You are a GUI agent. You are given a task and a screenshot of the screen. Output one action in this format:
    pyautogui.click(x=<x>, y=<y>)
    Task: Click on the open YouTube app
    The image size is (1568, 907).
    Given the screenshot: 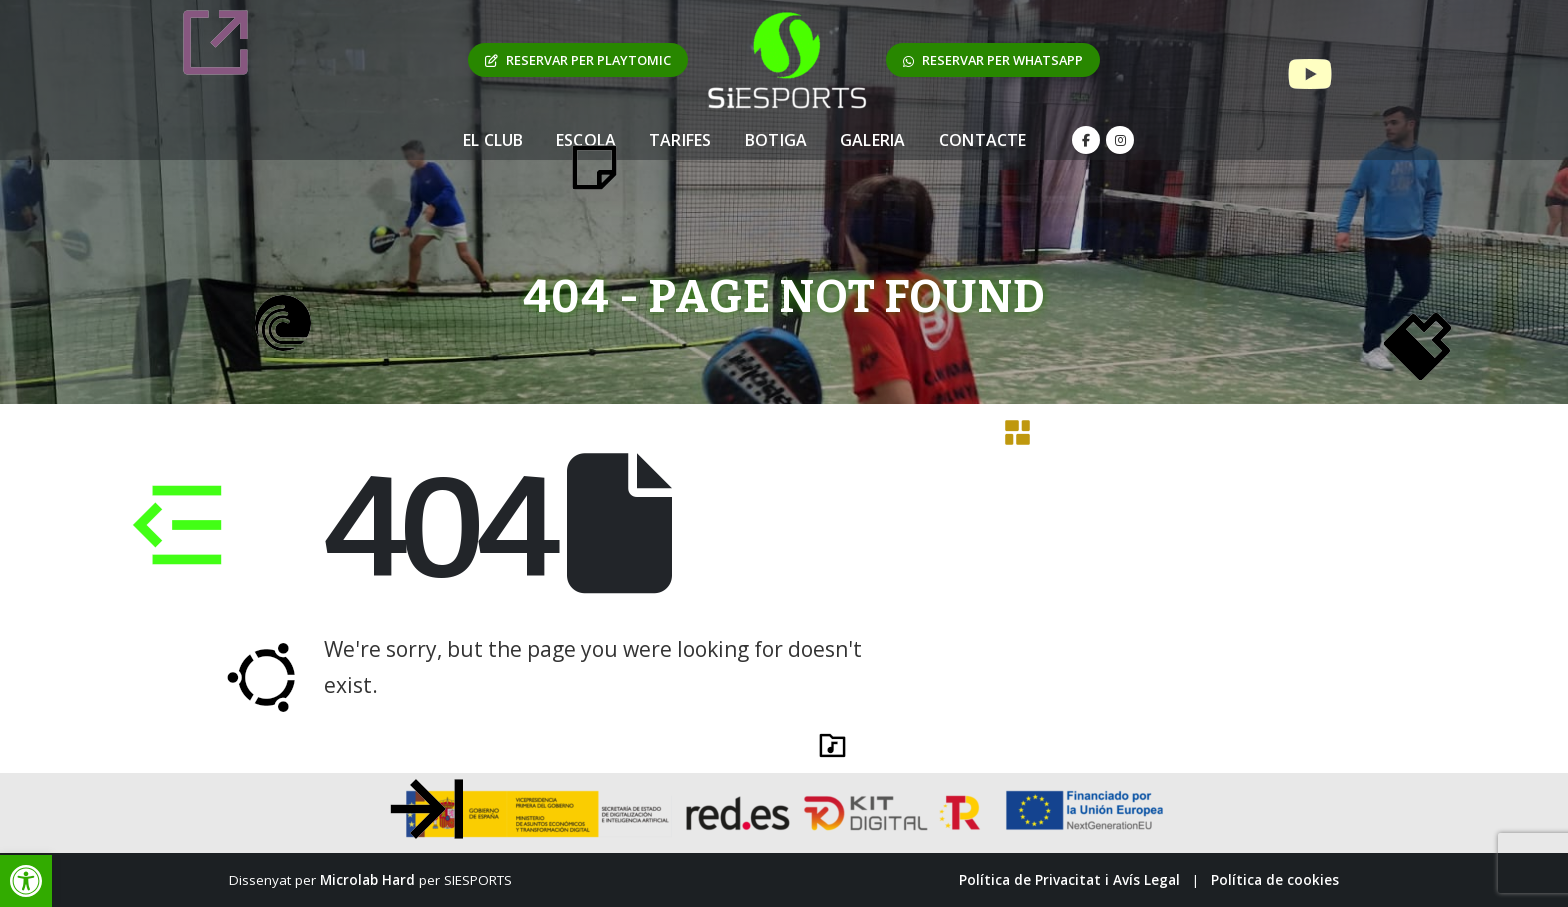 What is the action you would take?
    pyautogui.click(x=1310, y=74)
    